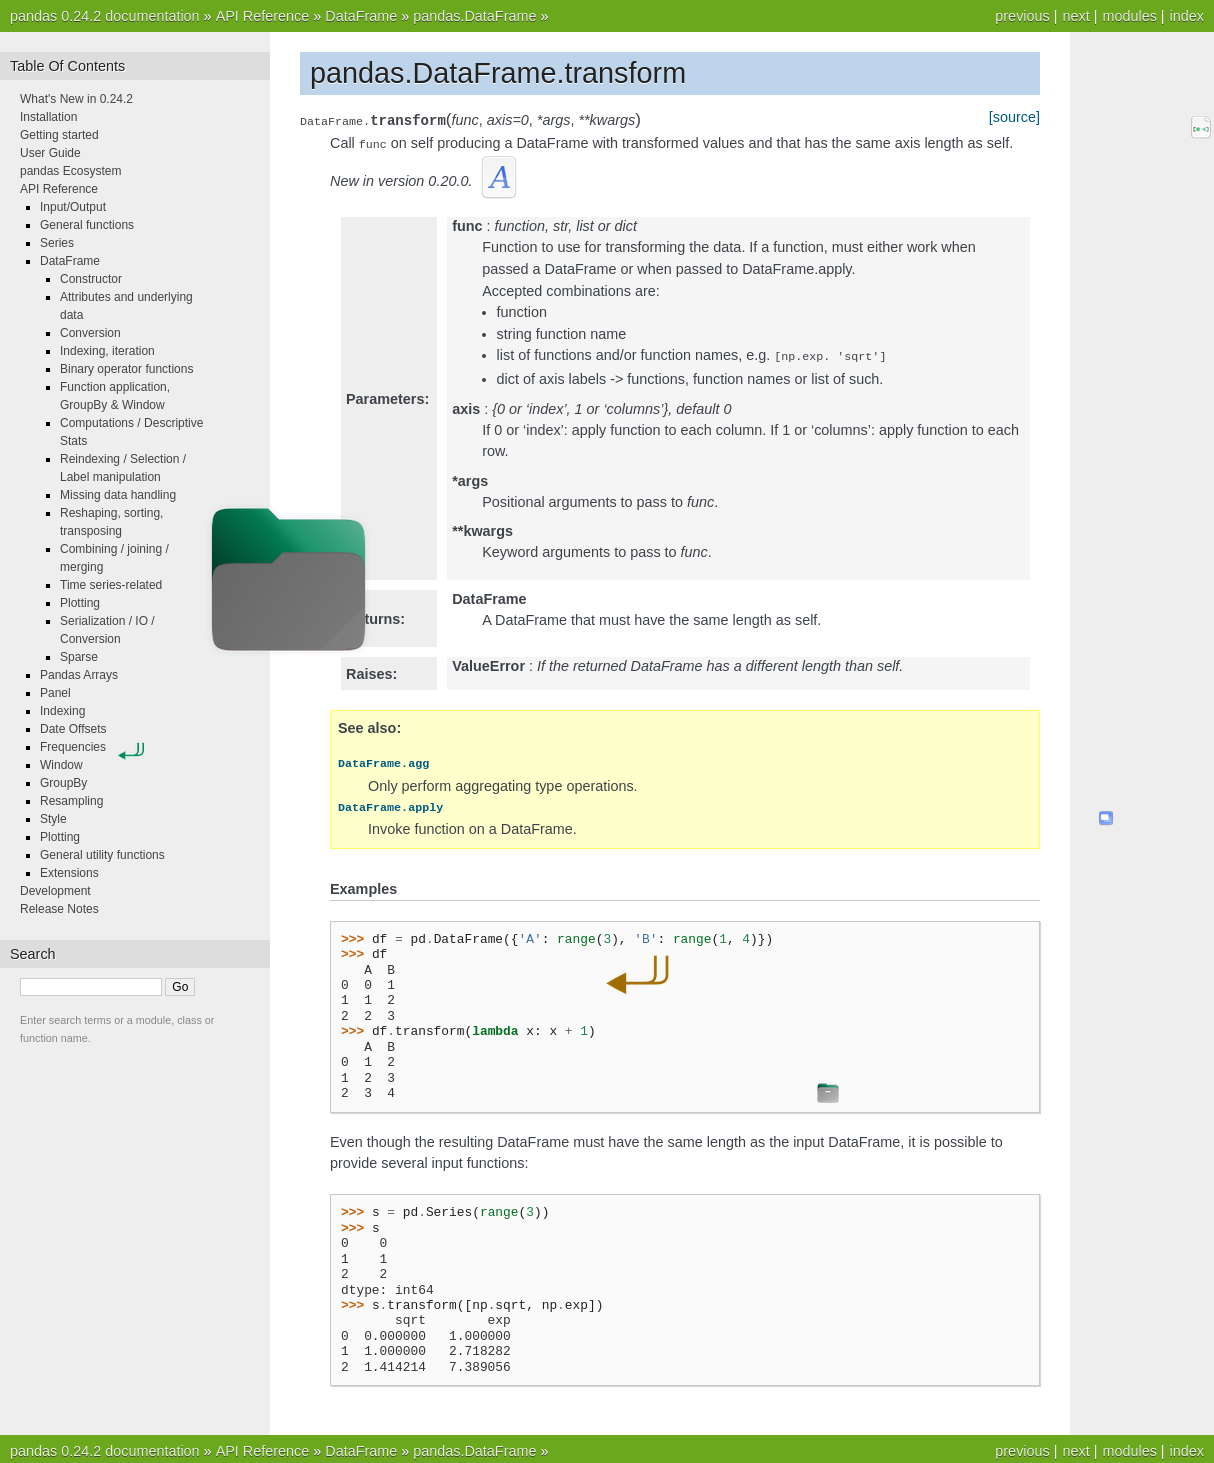 This screenshot has width=1214, height=1463. What do you see at coordinates (288, 579) in the screenshot?
I see `open folder containing files` at bounding box center [288, 579].